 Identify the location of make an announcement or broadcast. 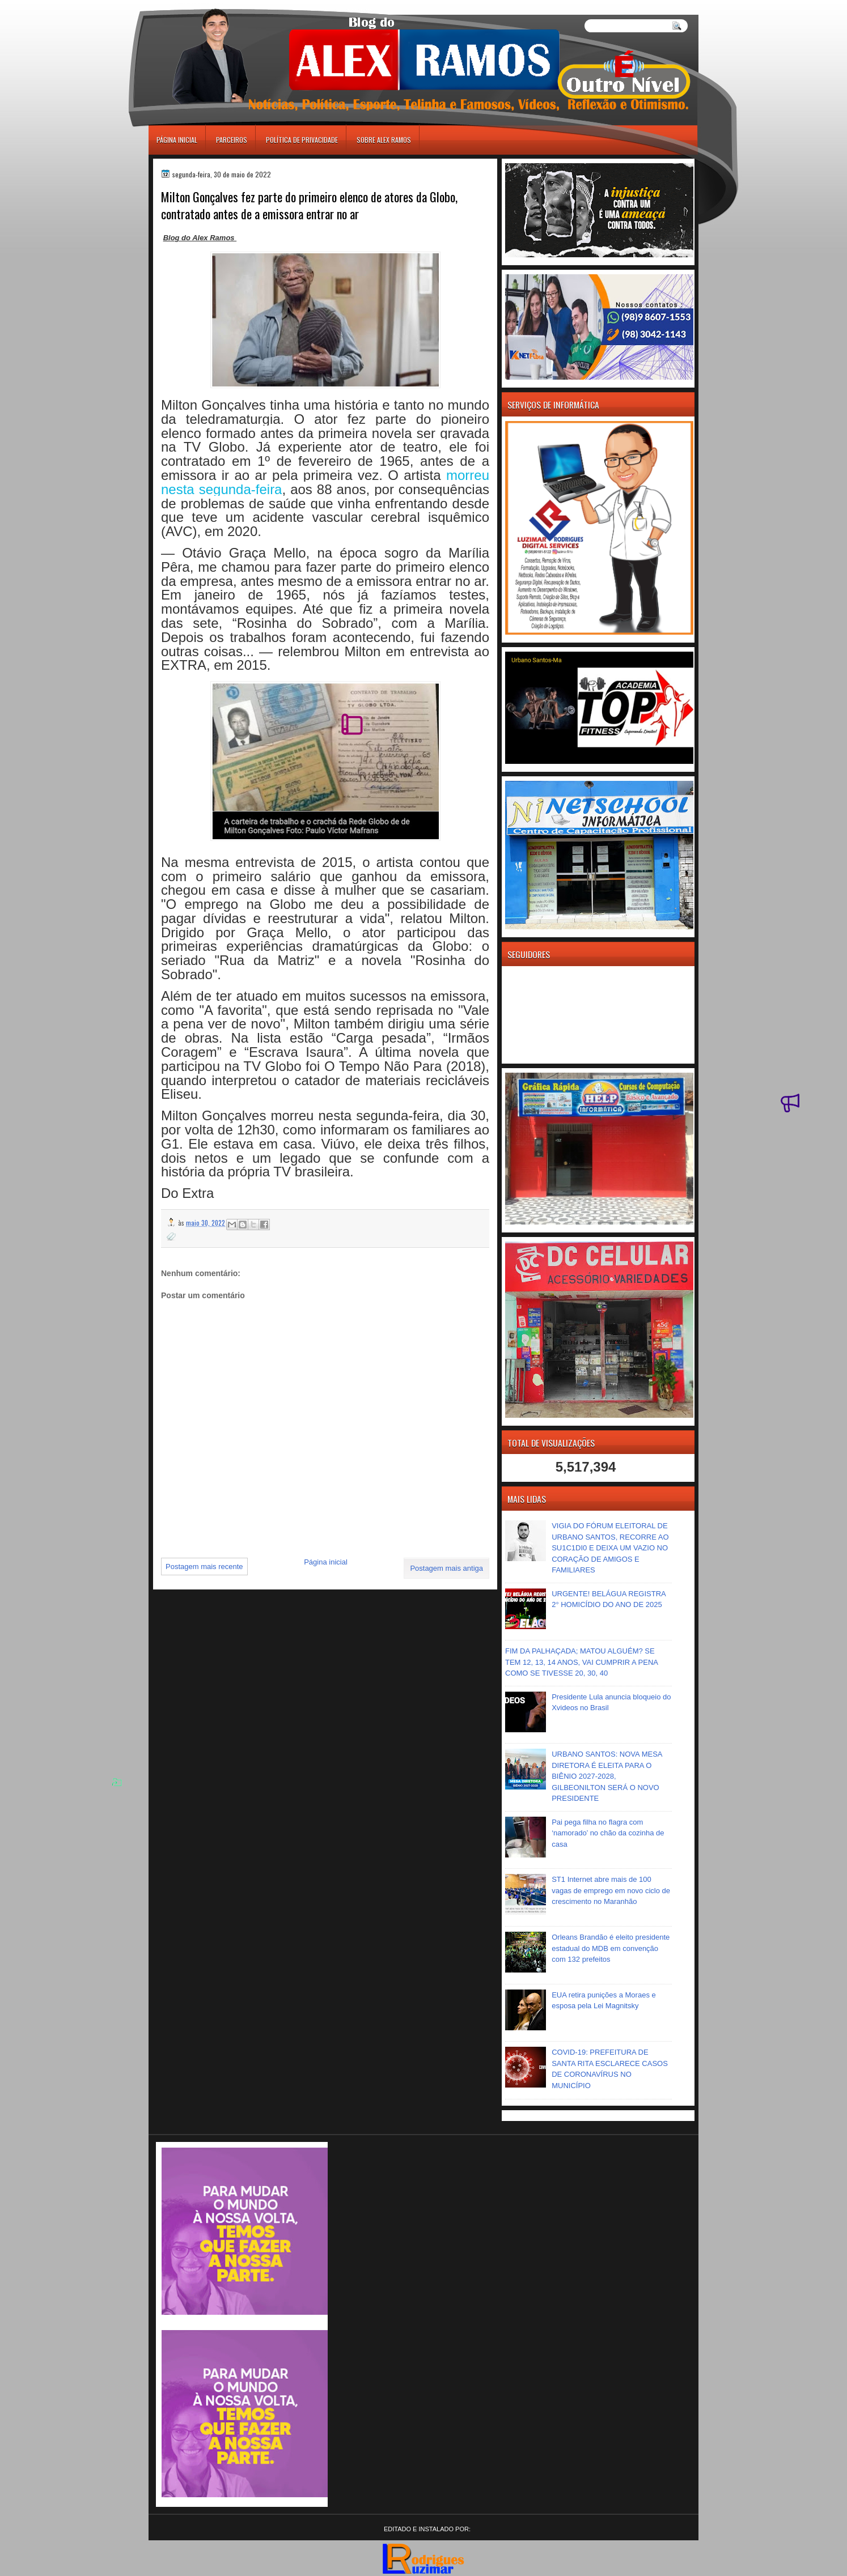
(790, 1103).